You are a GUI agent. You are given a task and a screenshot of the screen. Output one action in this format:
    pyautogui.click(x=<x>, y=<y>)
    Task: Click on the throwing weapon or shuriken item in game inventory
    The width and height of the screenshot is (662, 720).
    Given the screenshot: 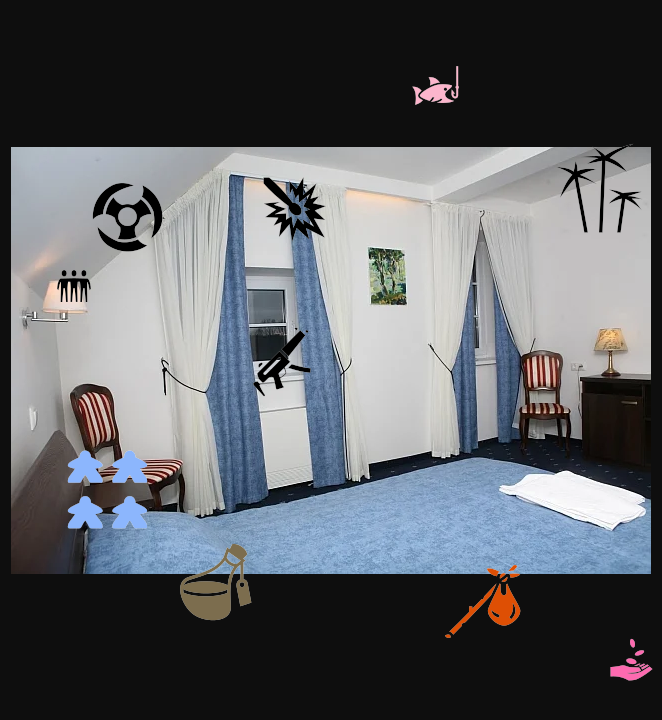 What is the action you would take?
    pyautogui.click(x=127, y=216)
    